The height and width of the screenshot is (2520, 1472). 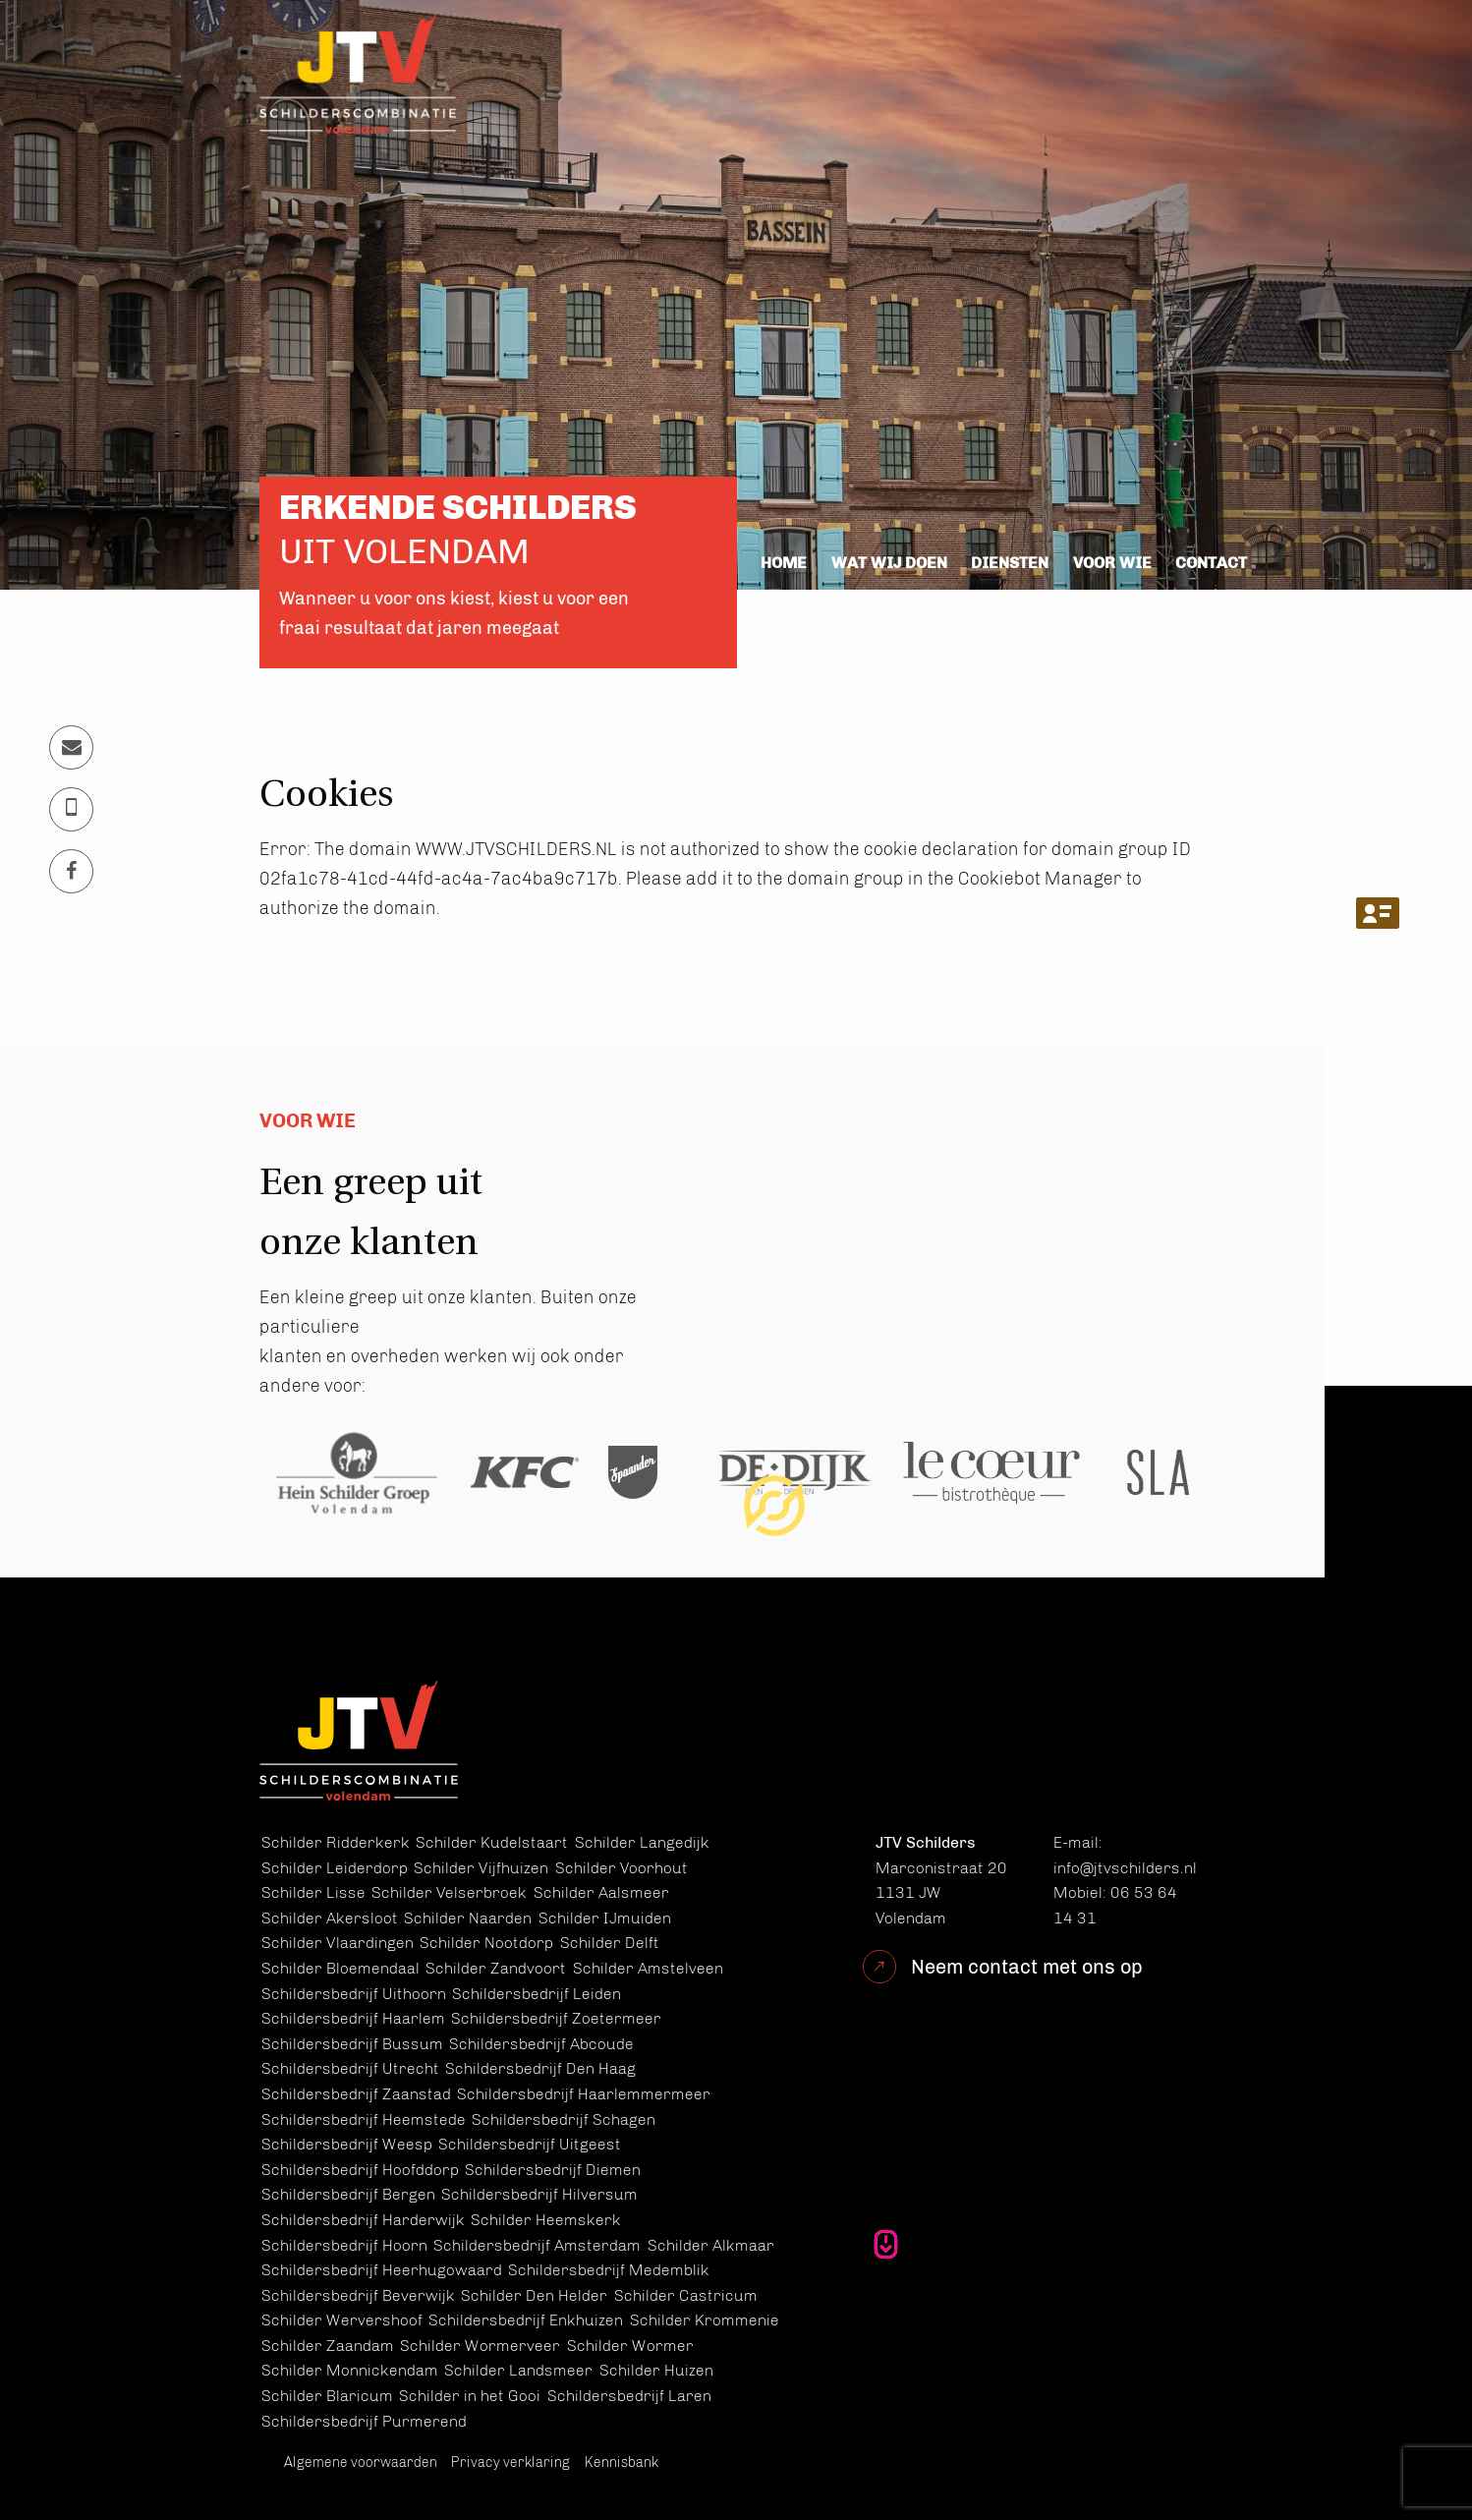 What do you see at coordinates (885, 2244) in the screenshot?
I see `scroll to bottom of page` at bounding box center [885, 2244].